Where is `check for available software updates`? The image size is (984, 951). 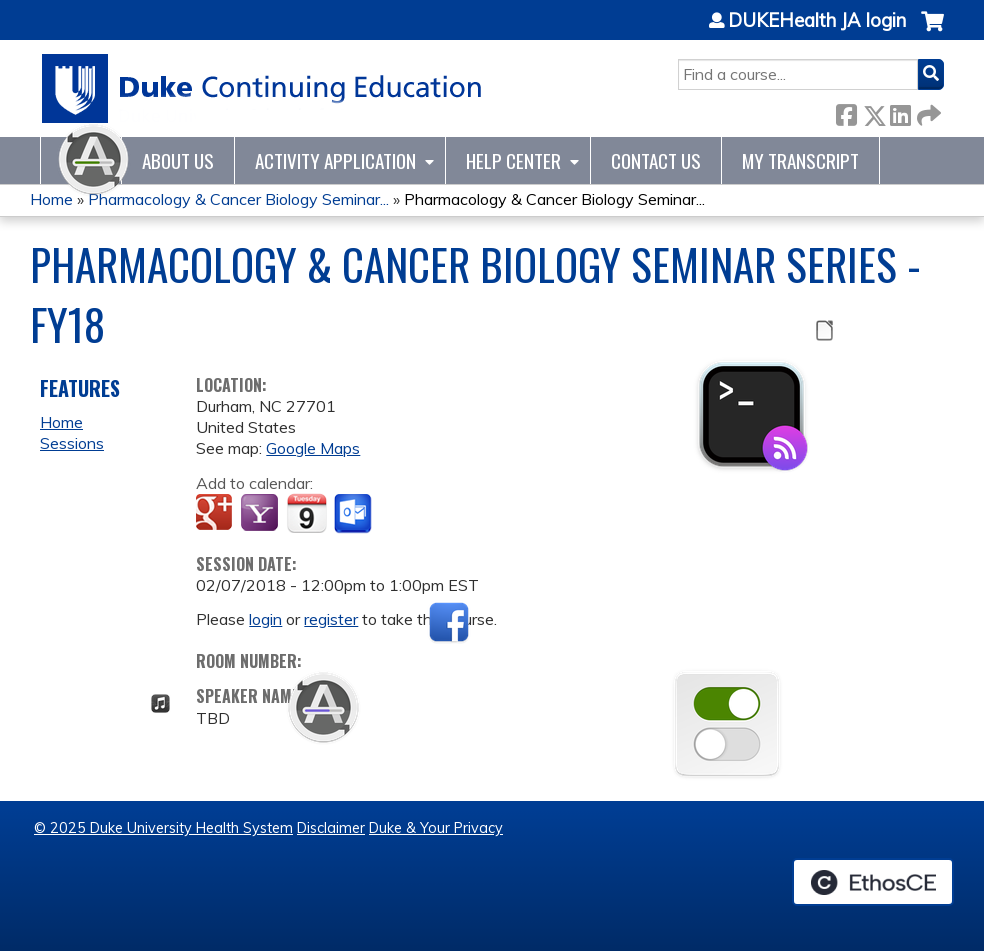
check for available software updates is located at coordinates (93, 159).